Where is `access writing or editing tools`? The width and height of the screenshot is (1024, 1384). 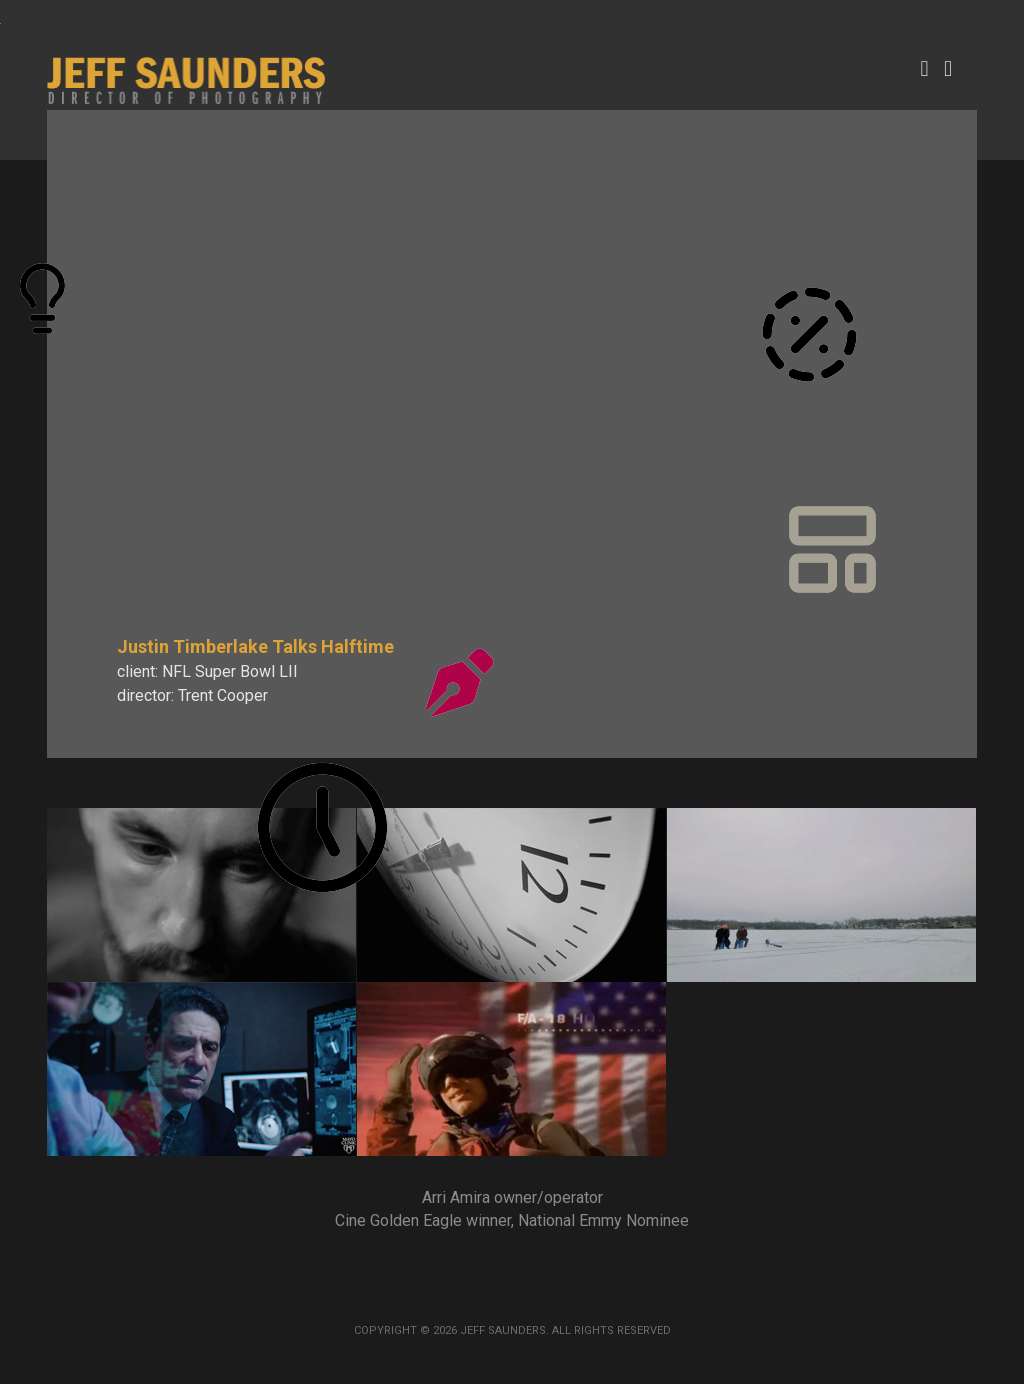
access writing or editing tools is located at coordinates (459, 682).